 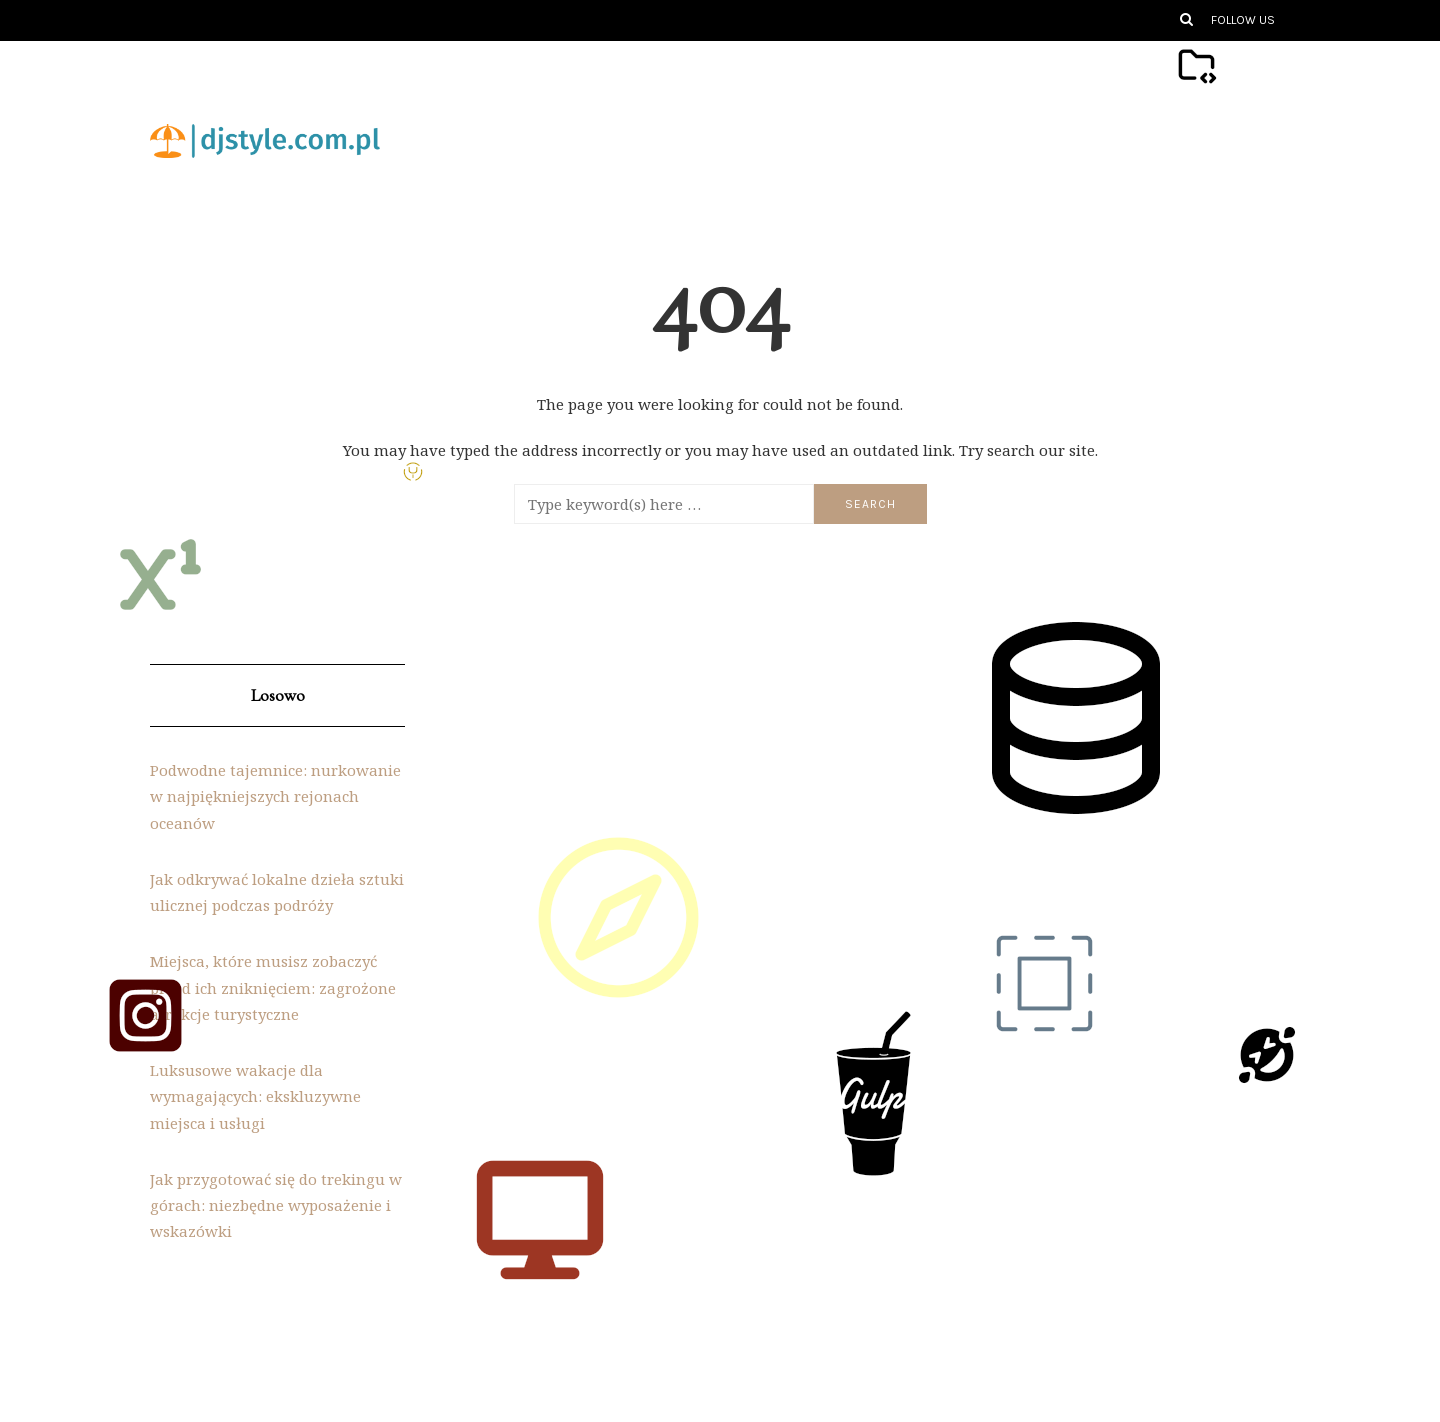 What do you see at coordinates (1044, 983) in the screenshot?
I see `select all items` at bounding box center [1044, 983].